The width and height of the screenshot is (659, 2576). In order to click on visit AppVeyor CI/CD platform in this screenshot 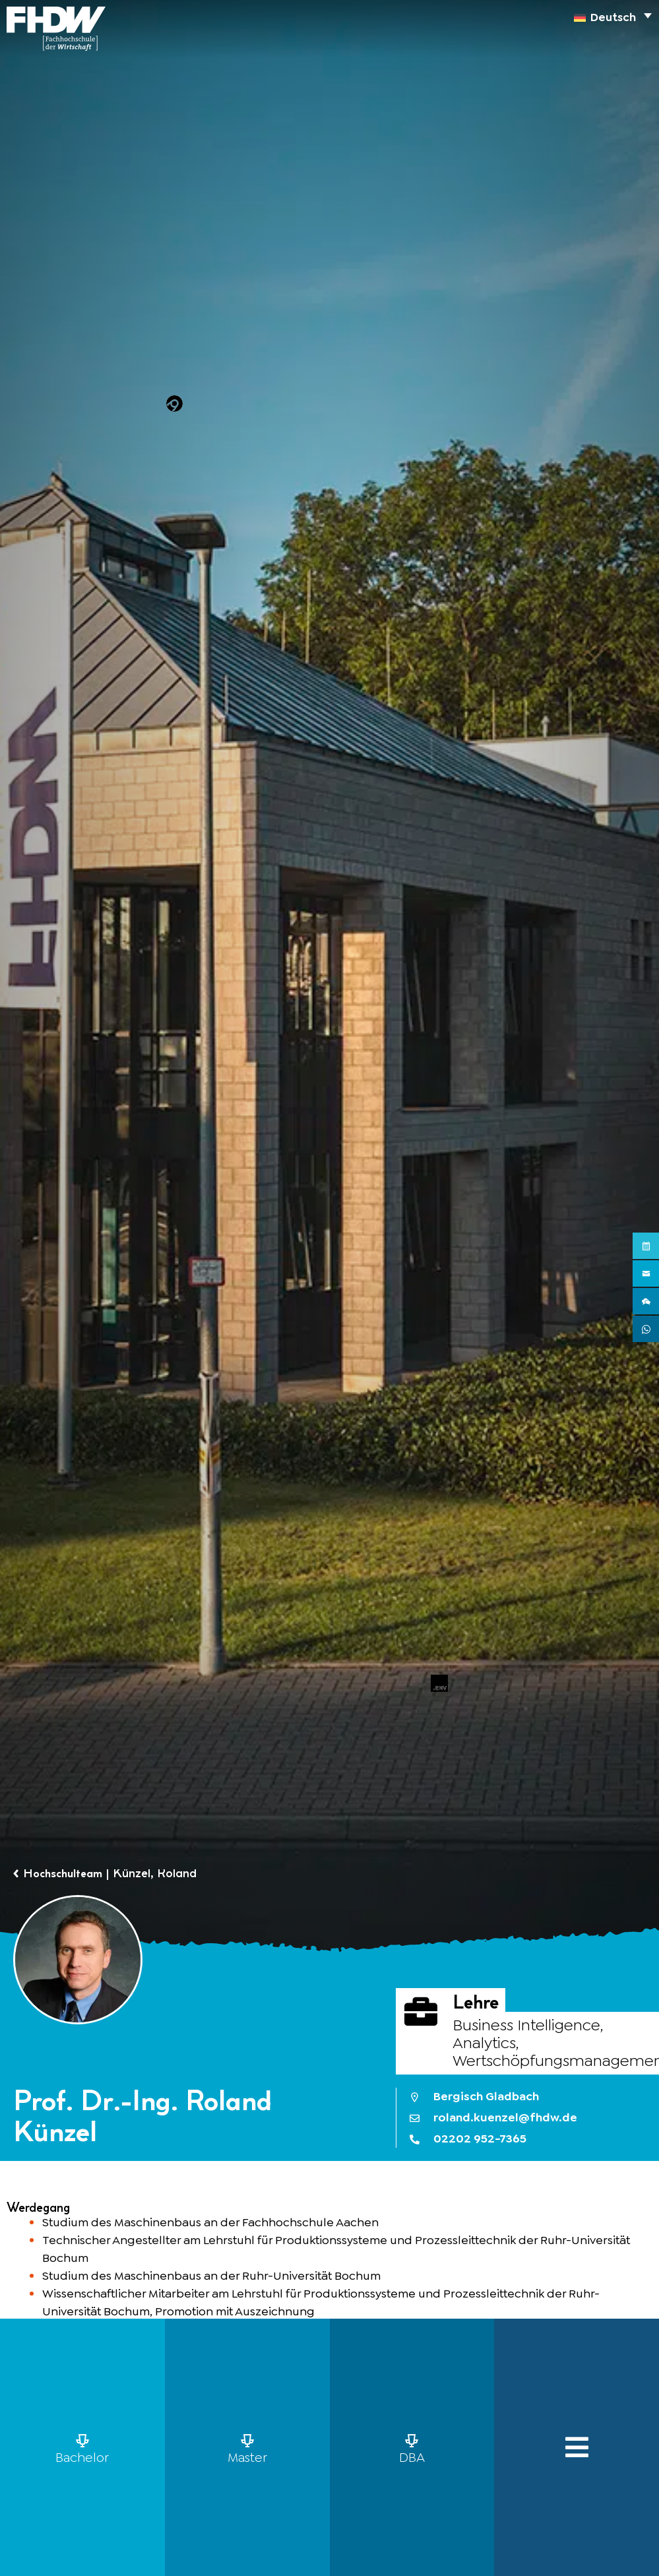, I will do `click(174, 403)`.